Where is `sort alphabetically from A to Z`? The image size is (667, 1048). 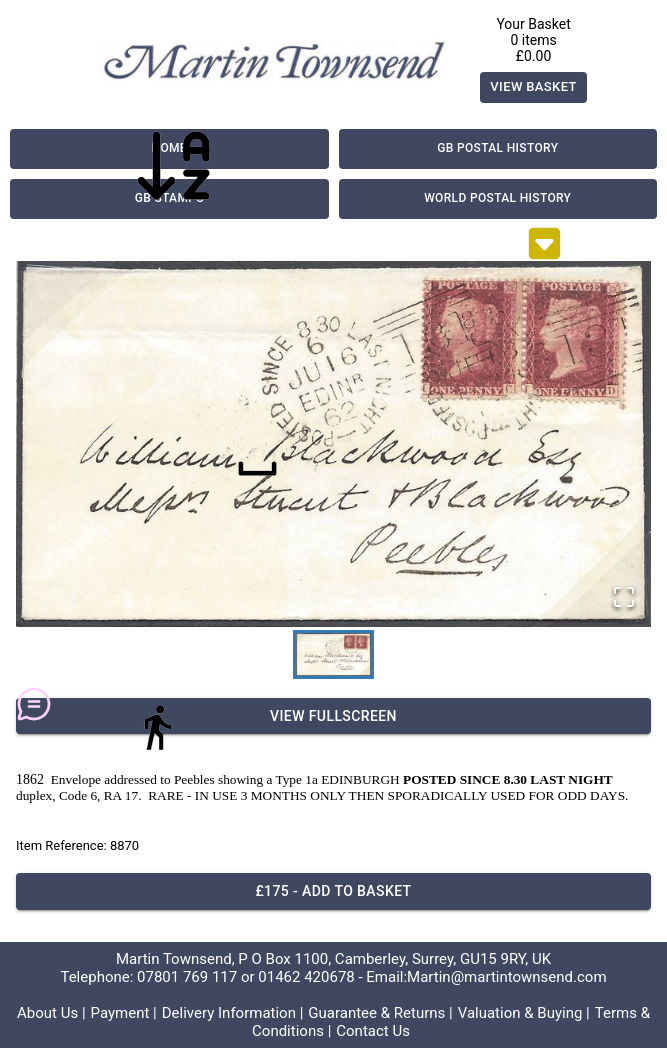 sort alphabetically from A to Z is located at coordinates (175, 165).